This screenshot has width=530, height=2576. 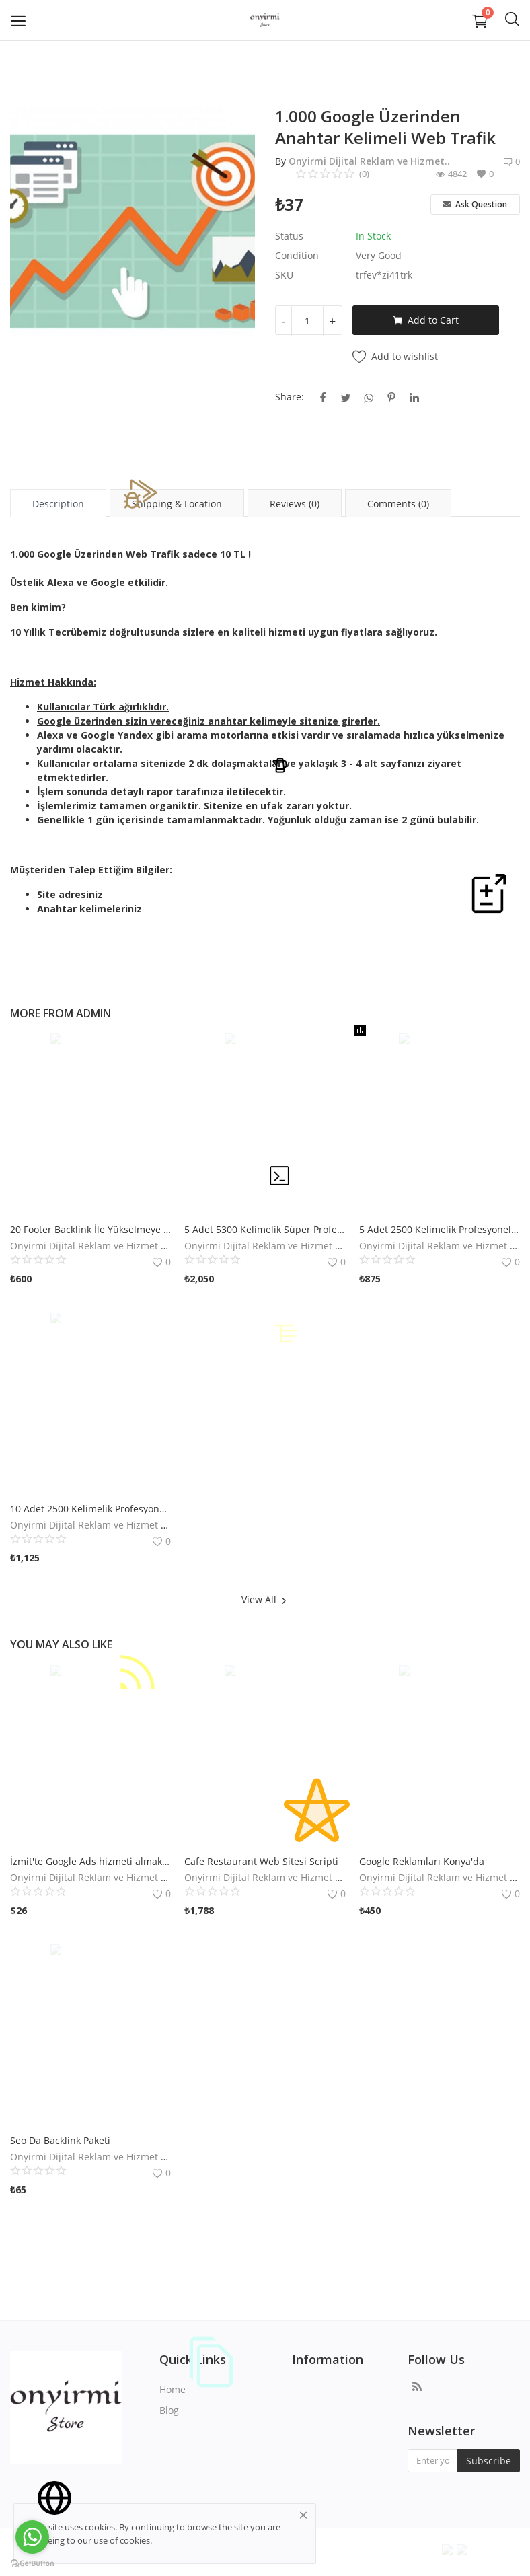 I want to click on indicates occult or mystical content category, so click(x=317, y=1814).